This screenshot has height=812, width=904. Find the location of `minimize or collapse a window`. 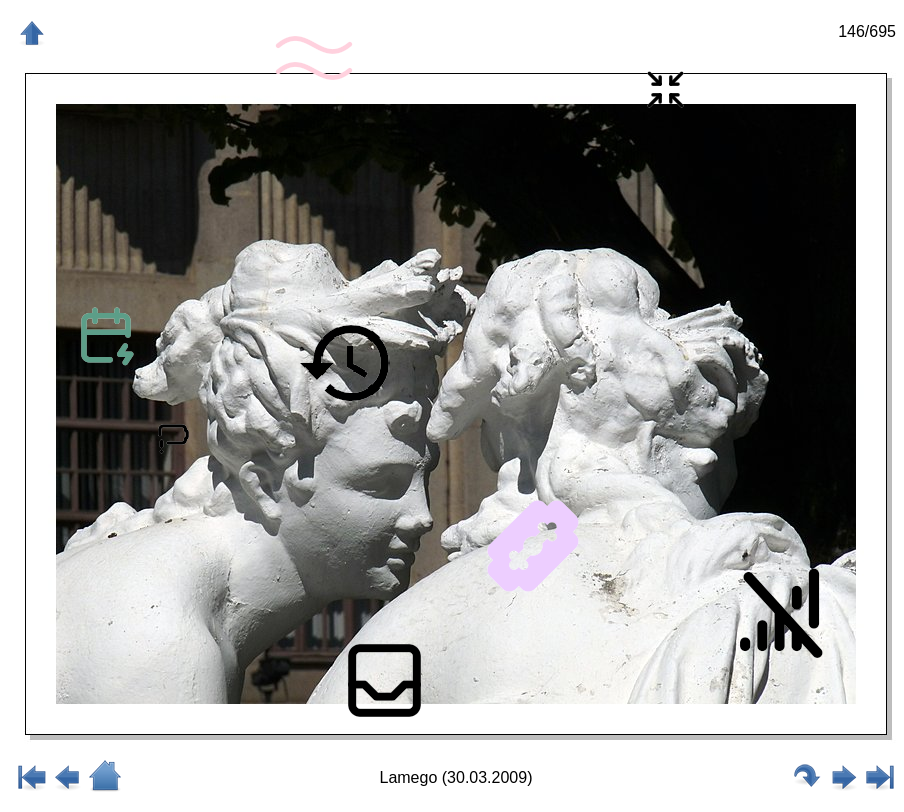

minimize or collapse a window is located at coordinates (665, 89).